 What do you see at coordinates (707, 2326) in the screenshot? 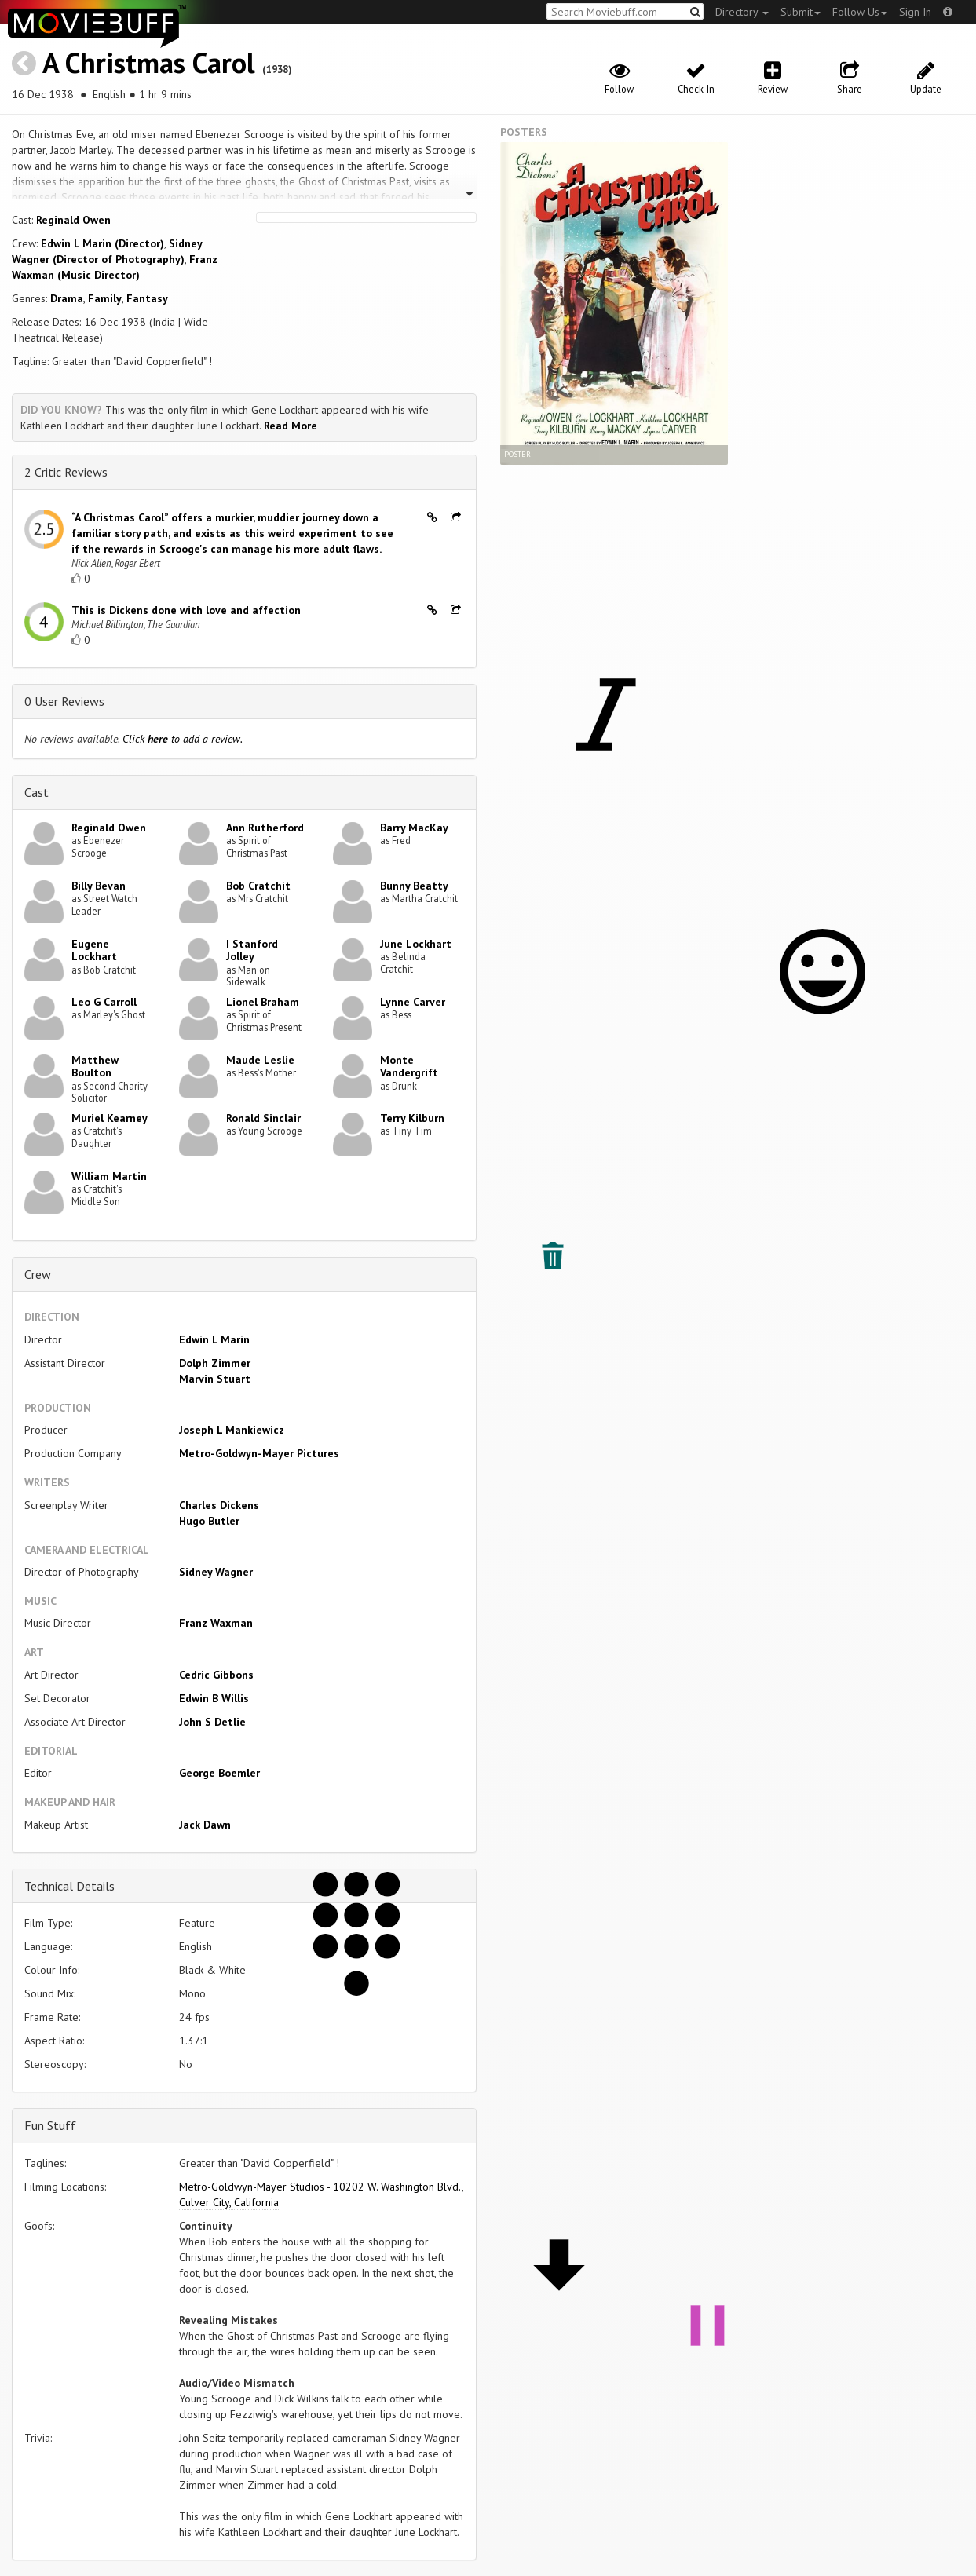
I see `pause media playback` at bounding box center [707, 2326].